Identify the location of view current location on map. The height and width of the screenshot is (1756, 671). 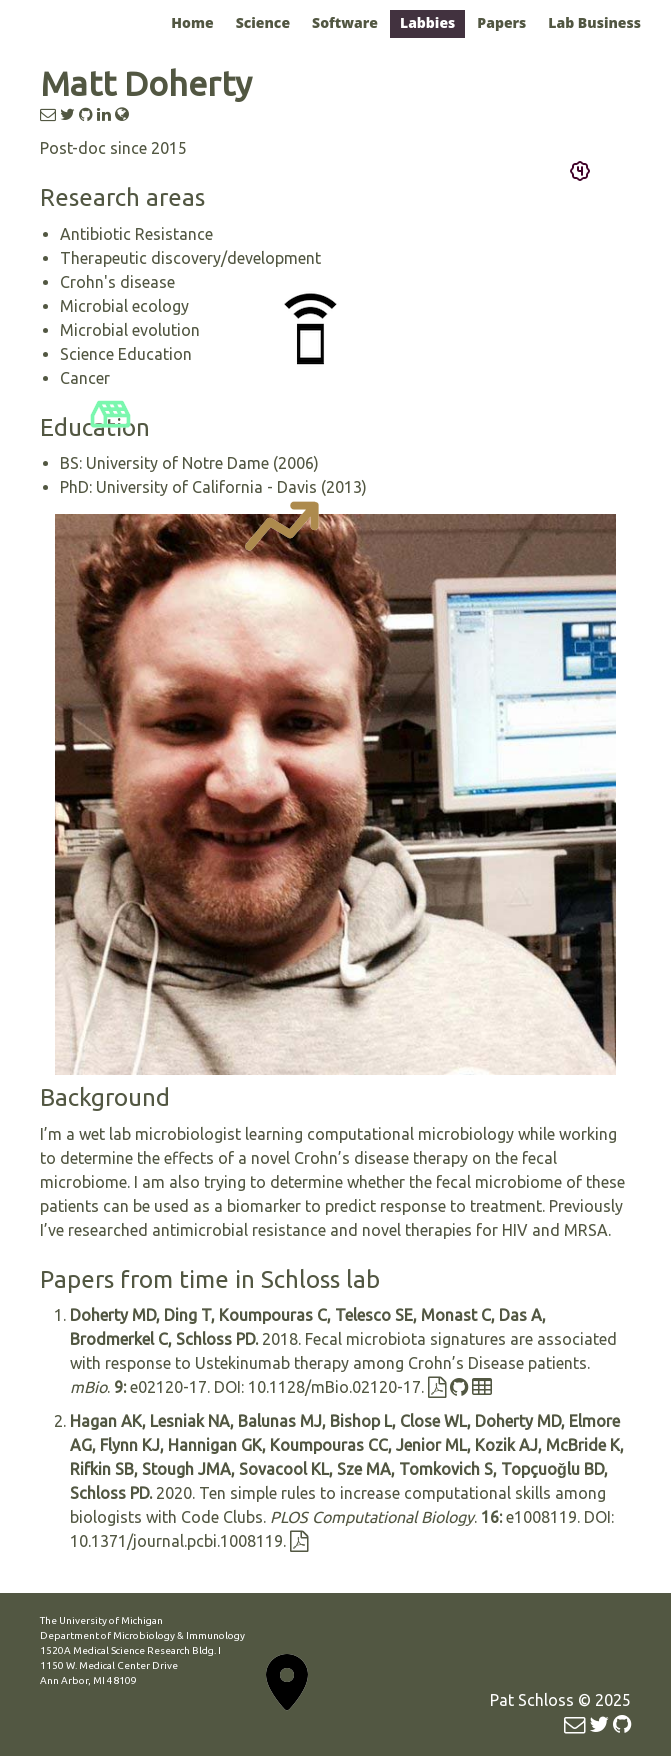
(287, 1682).